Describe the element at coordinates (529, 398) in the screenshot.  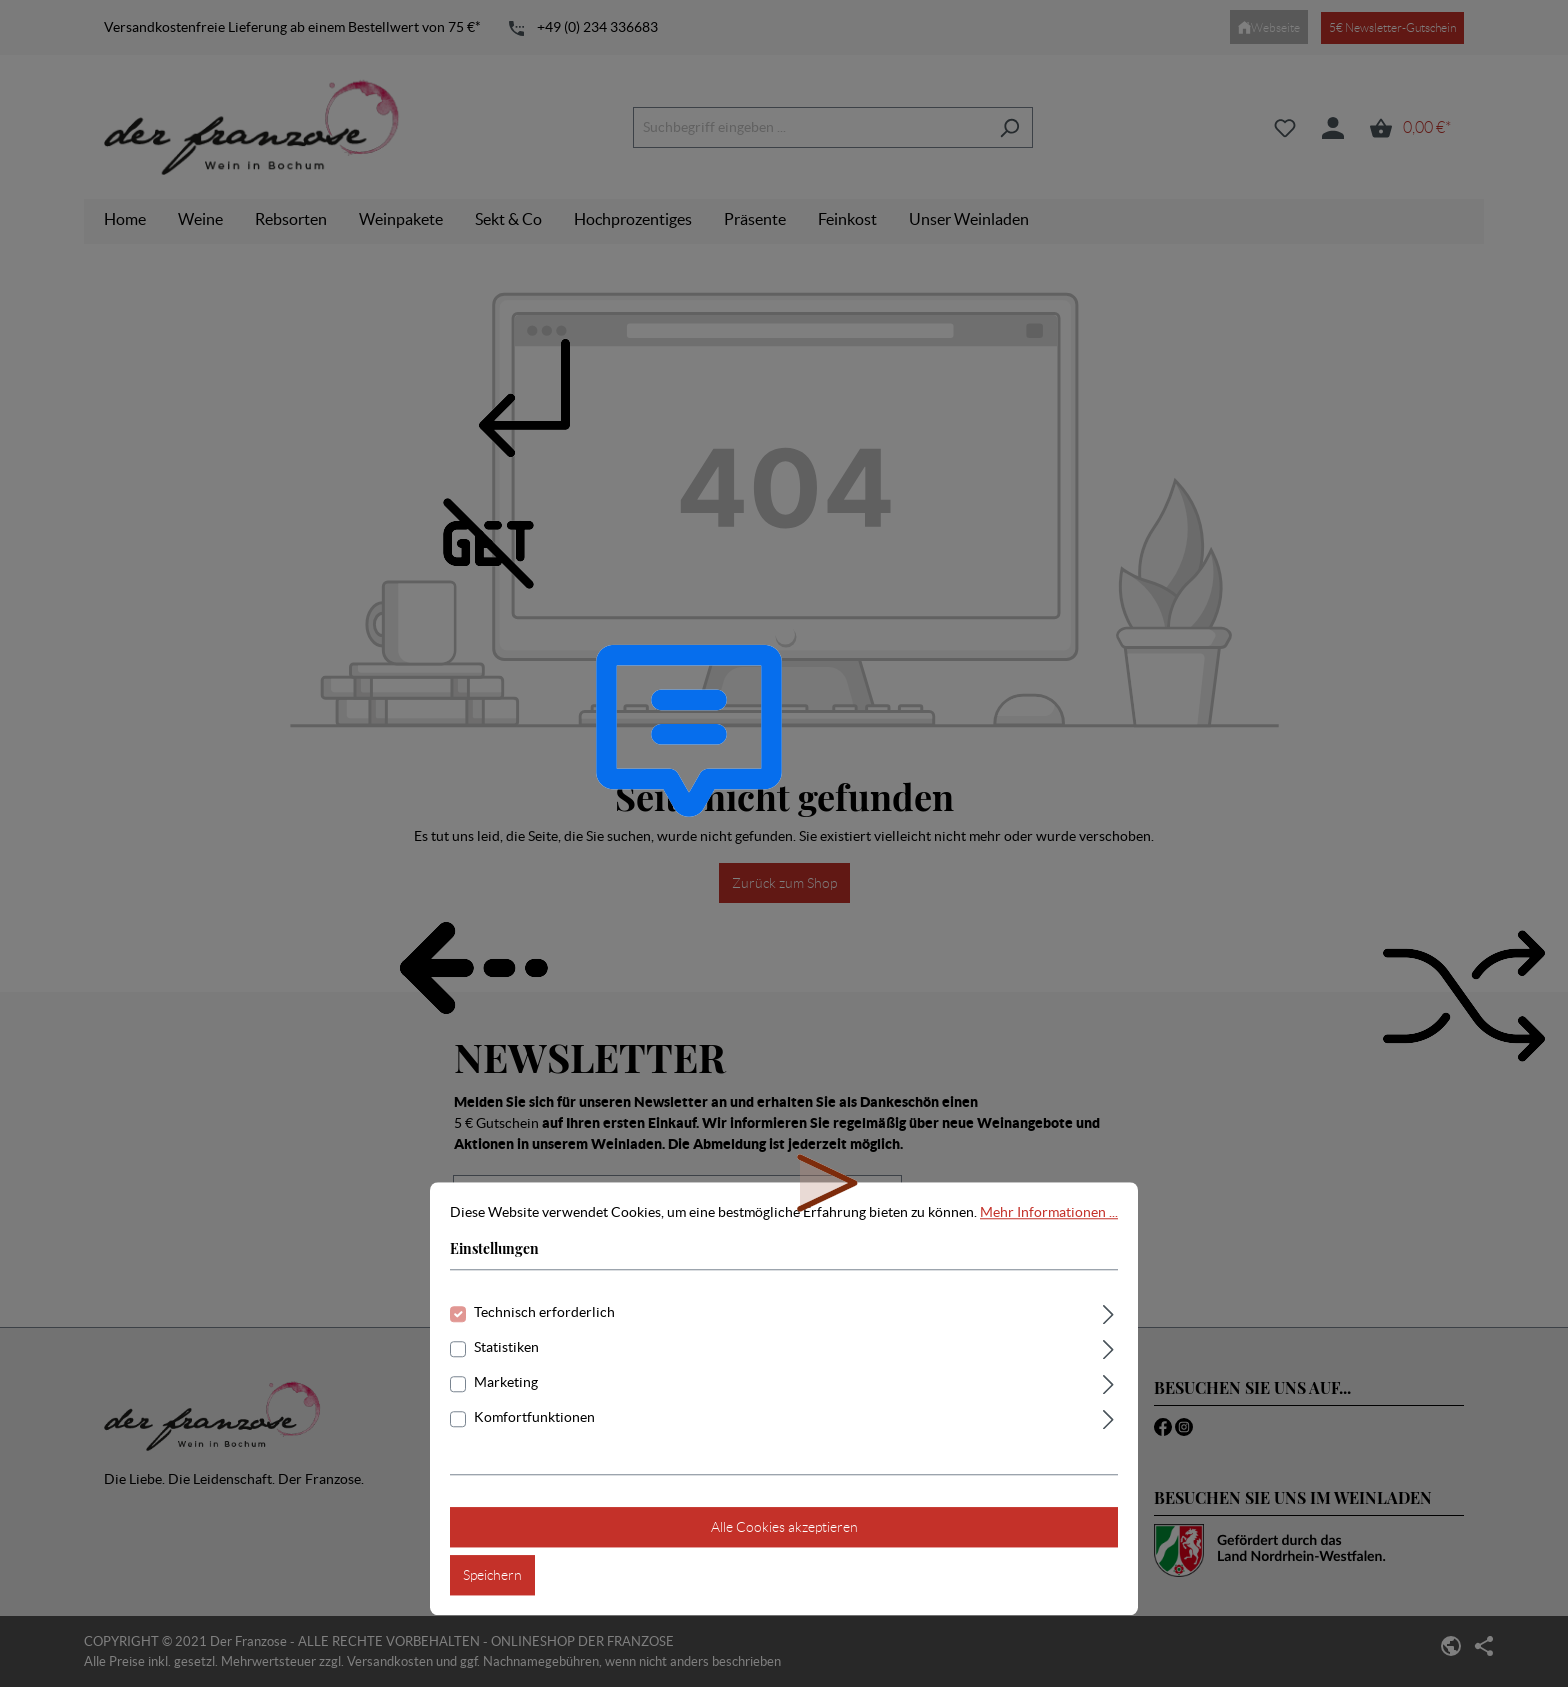
I see `return or enter key` at that location.